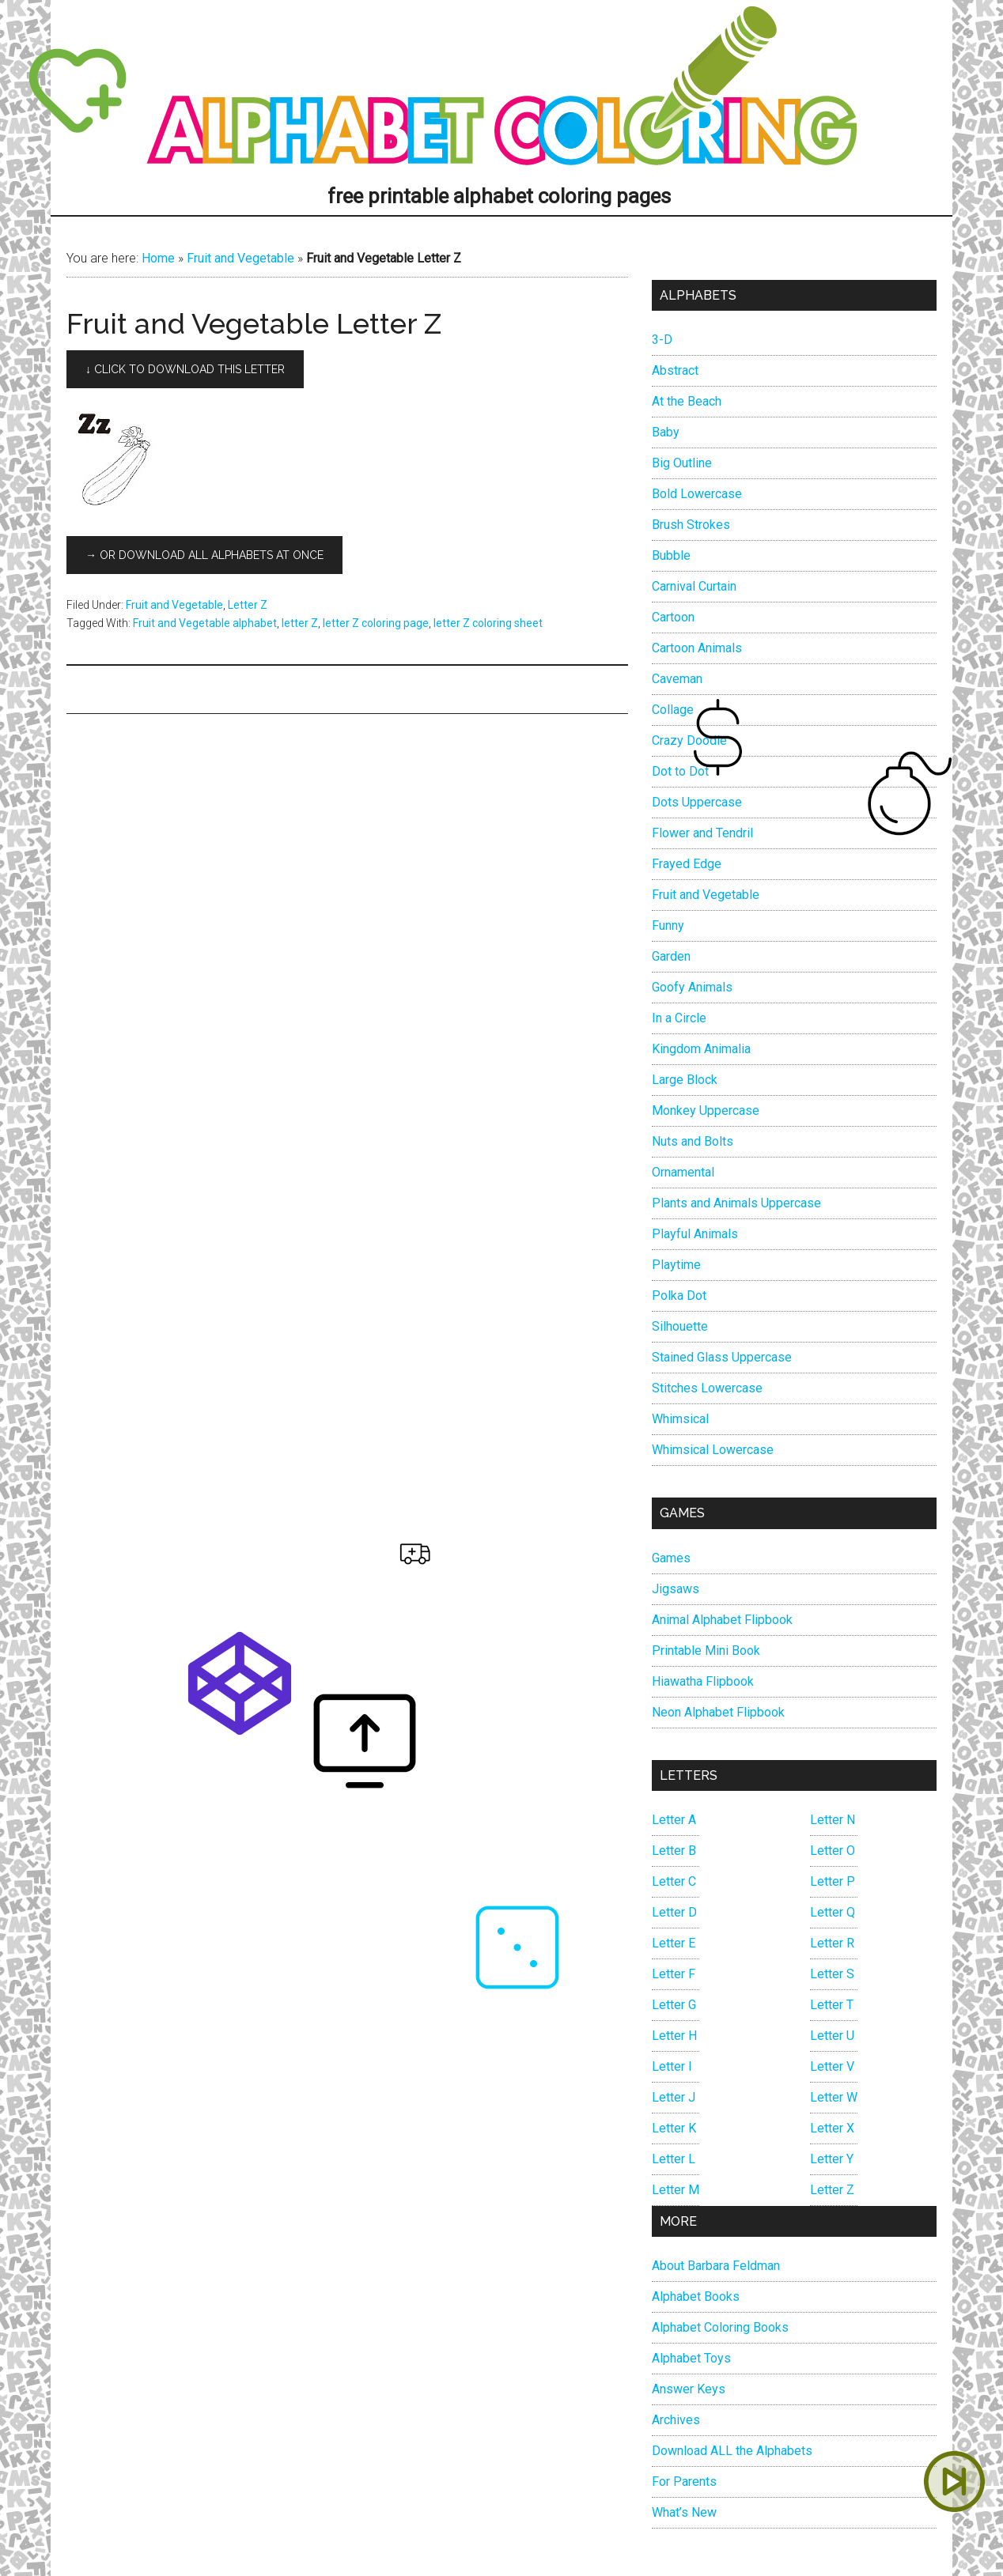 The height and width of the screenshot is (2576, 1003). Describe the element at coordinates (517, 1947) in the screenshot. I see `roll or randomize a selection` at that location.